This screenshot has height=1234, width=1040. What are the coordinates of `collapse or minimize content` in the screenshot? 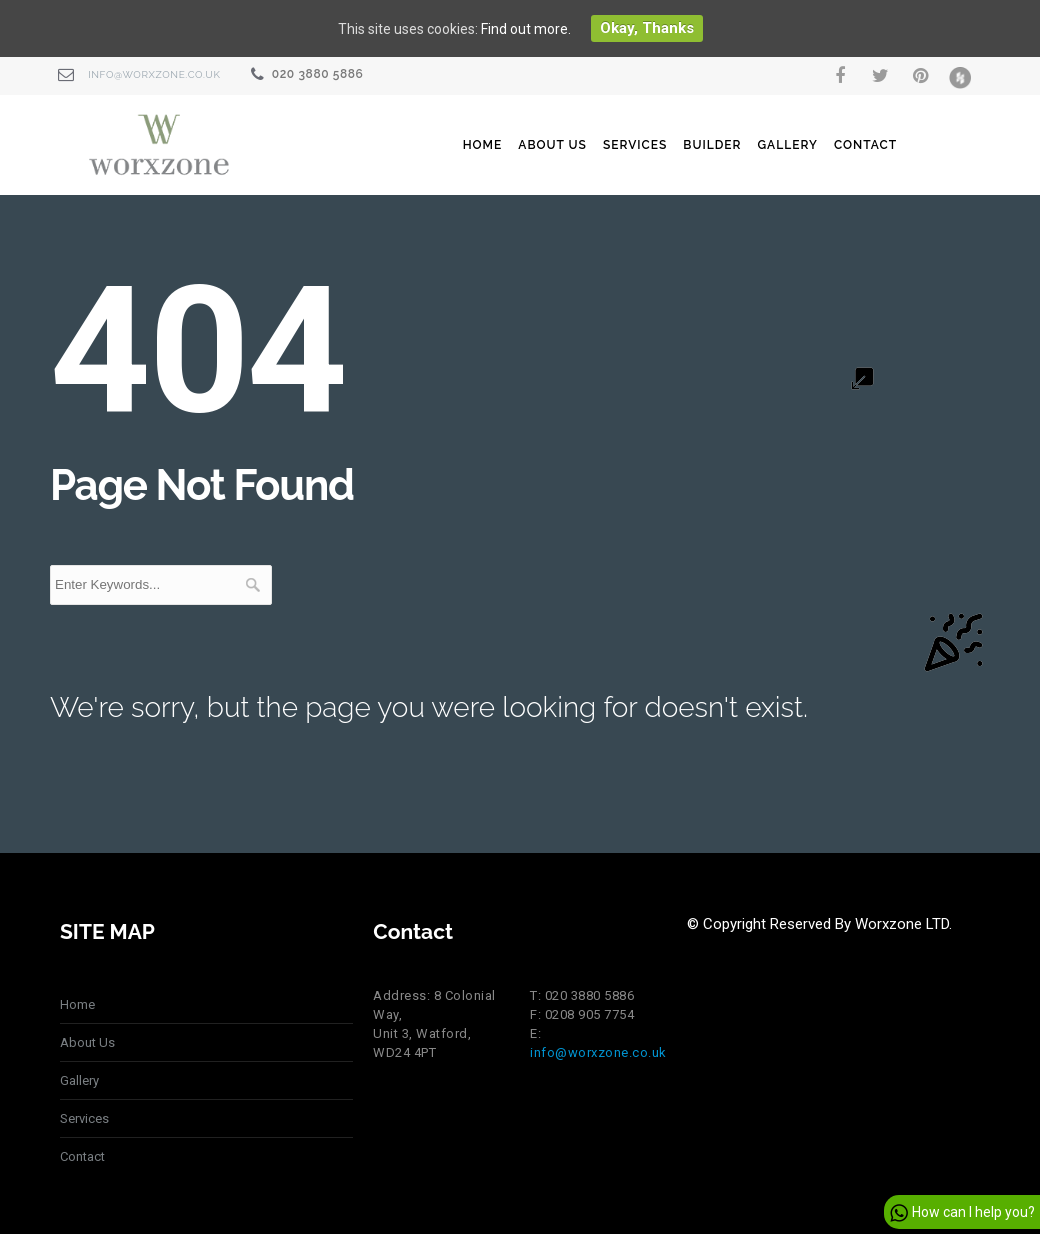 It's located at (862, 378).